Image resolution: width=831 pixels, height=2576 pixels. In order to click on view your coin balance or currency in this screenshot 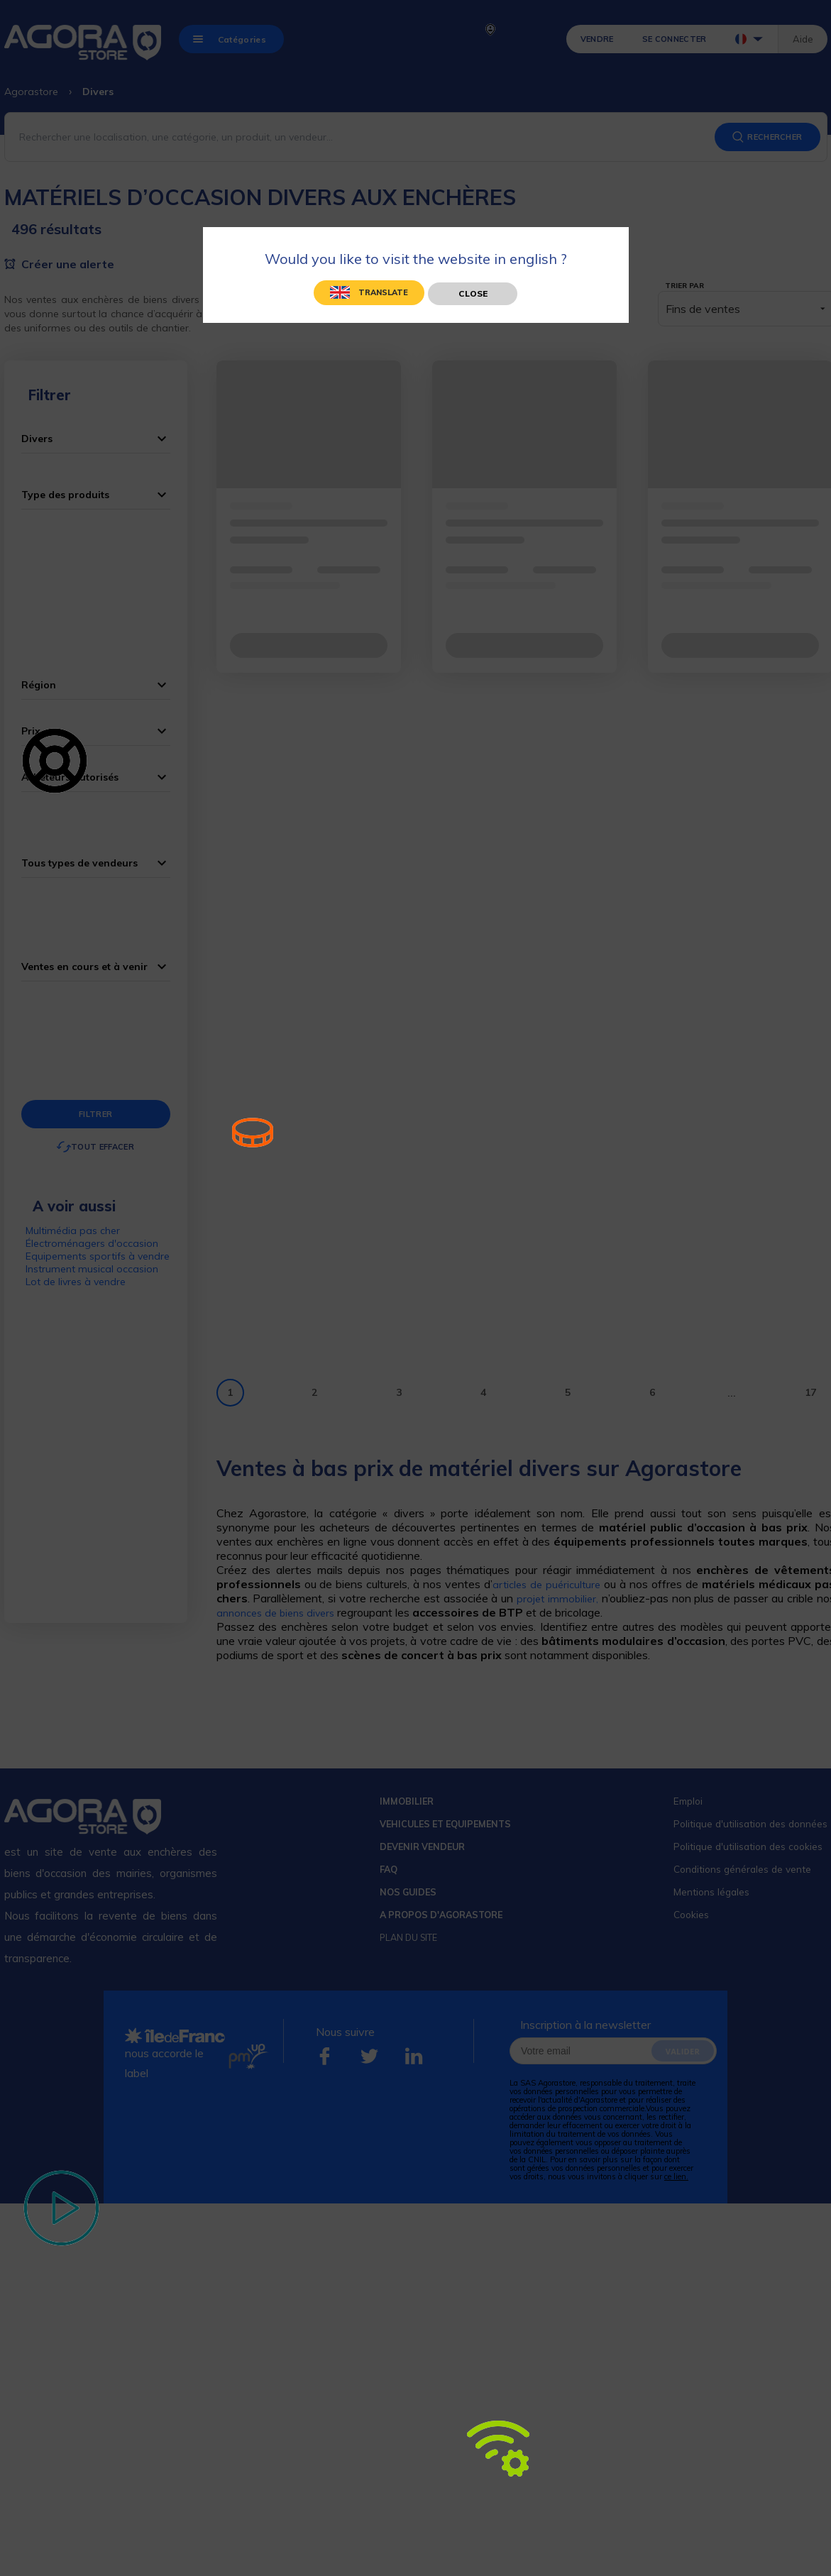, I will do `click(253, 1133)`.